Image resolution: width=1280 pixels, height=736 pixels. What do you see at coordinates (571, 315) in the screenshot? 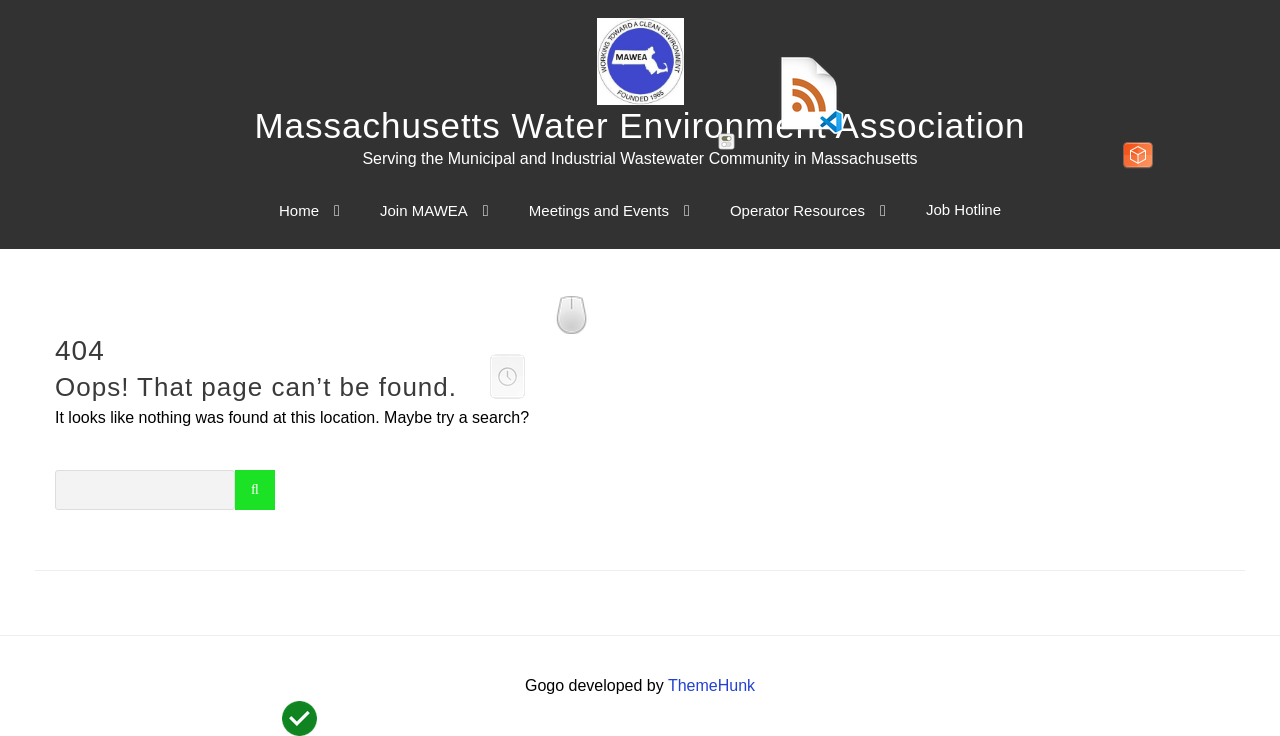
I see `mouse input device settings` at bounding box center [571, 315].